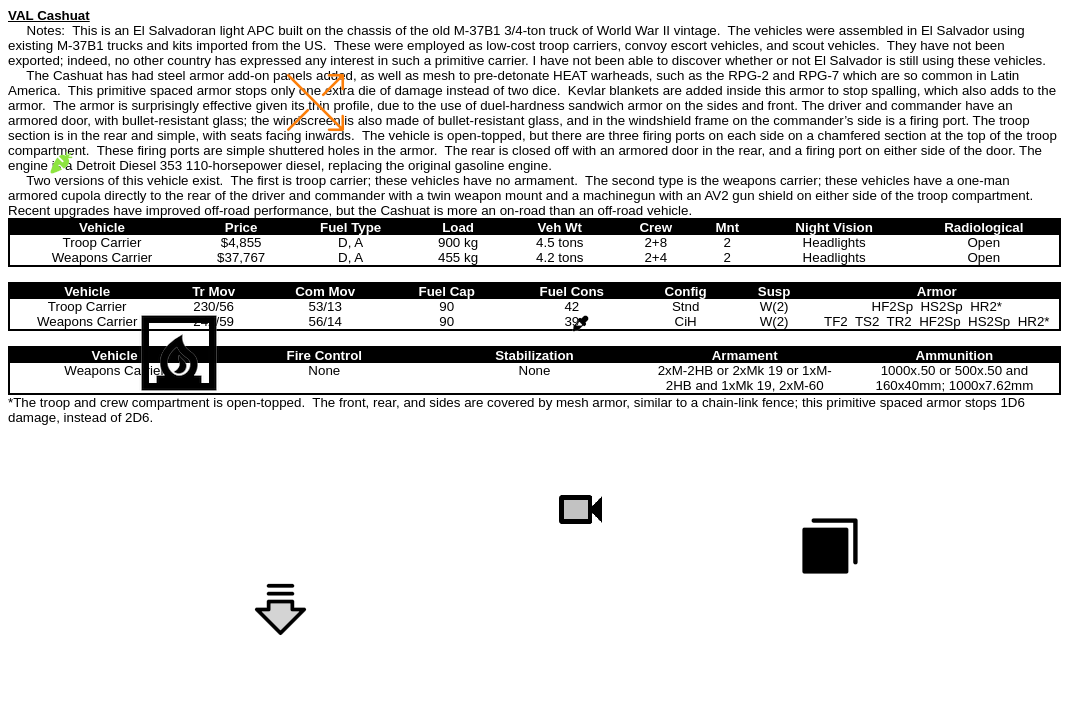 Image resolution: width=1069 pixels, height=720 pixels. Describe the element at coordinates (830, 546) in the screenshot. I see `copy to clipboard` at that location.